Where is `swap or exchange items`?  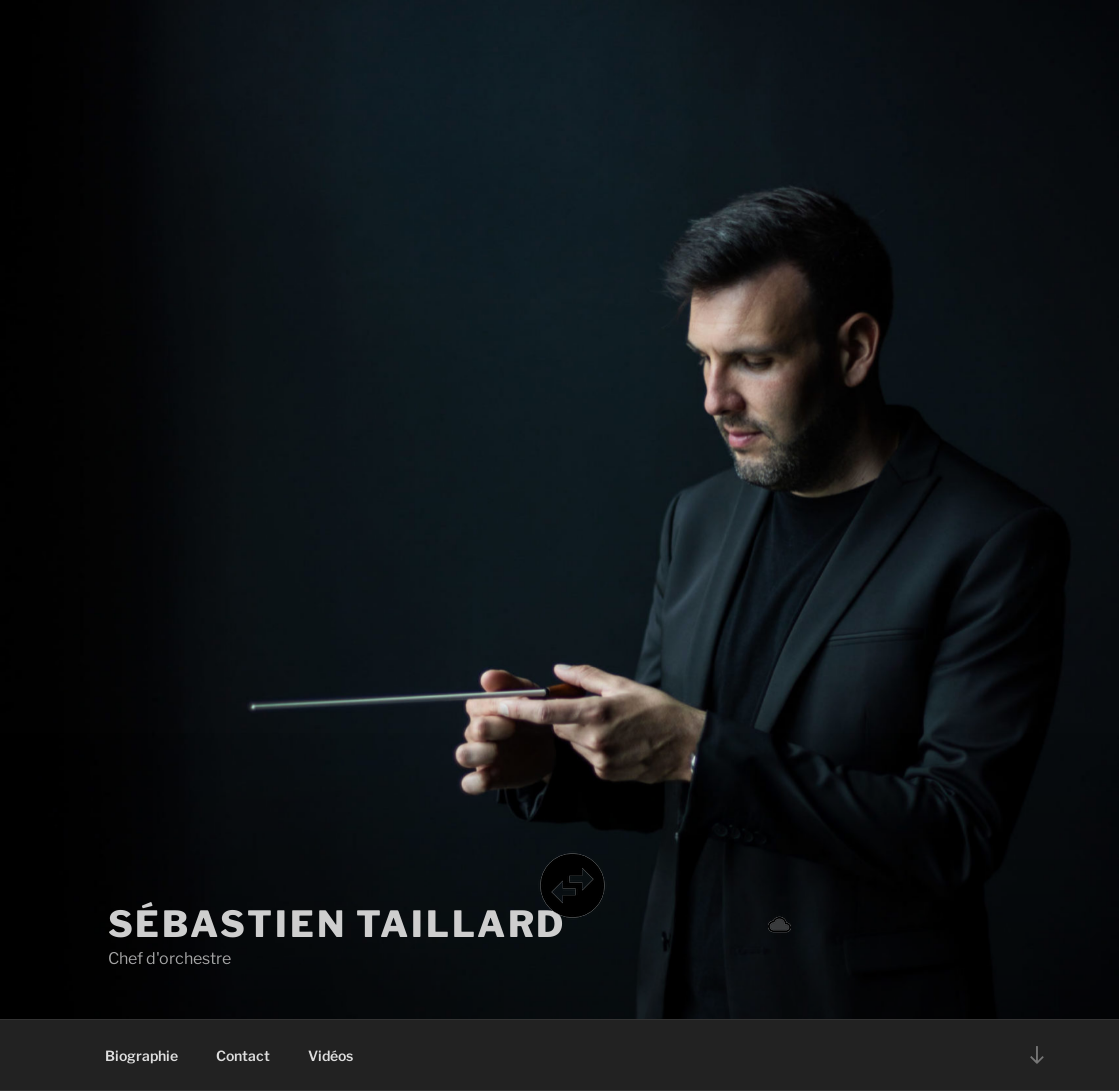
swap or exchange items is located at coordinates (572, 885).